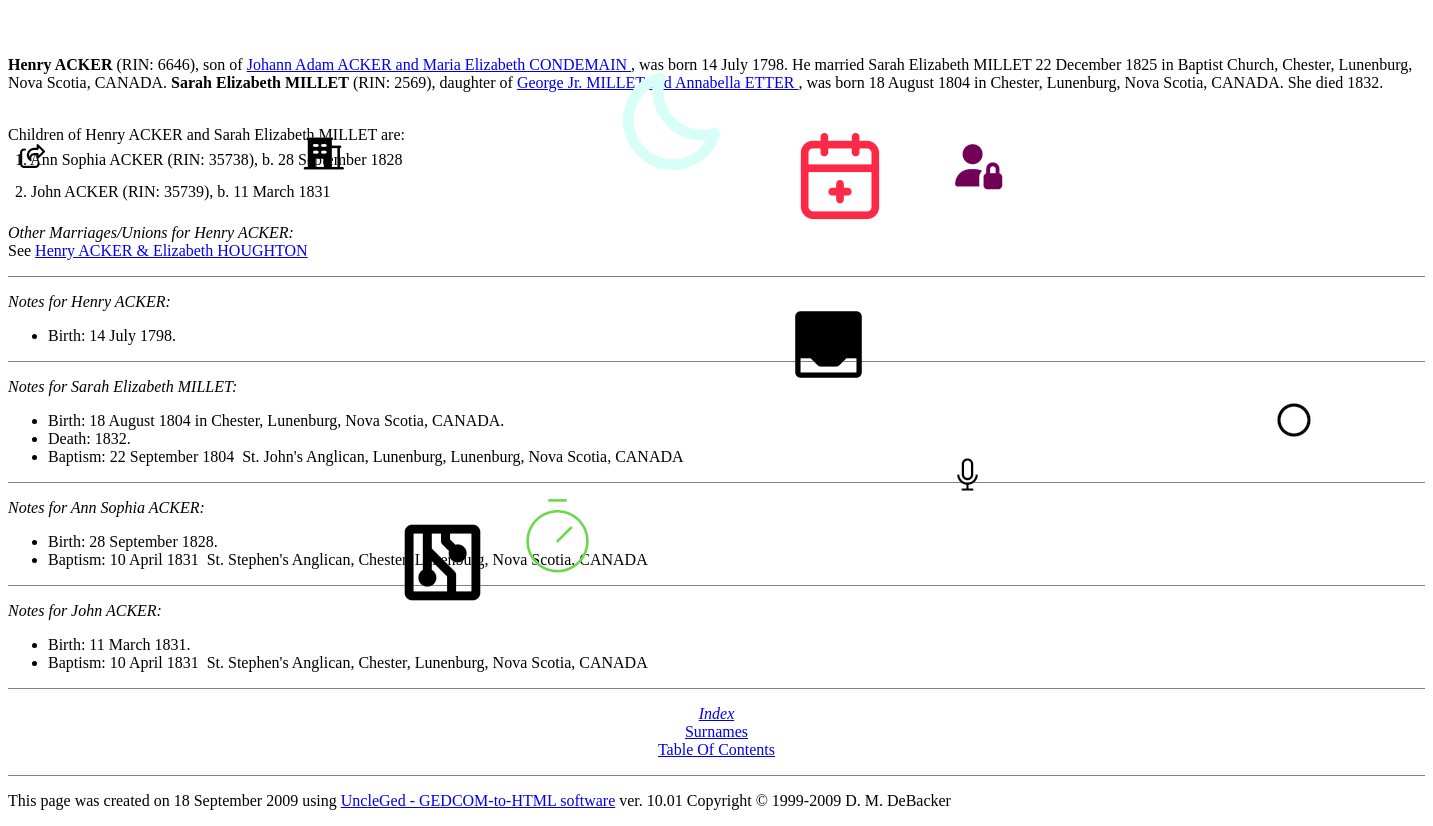  Describe the element at coordinates (669, 124) in the screenshot. I see `toggle dark mode or night theme` at that location.